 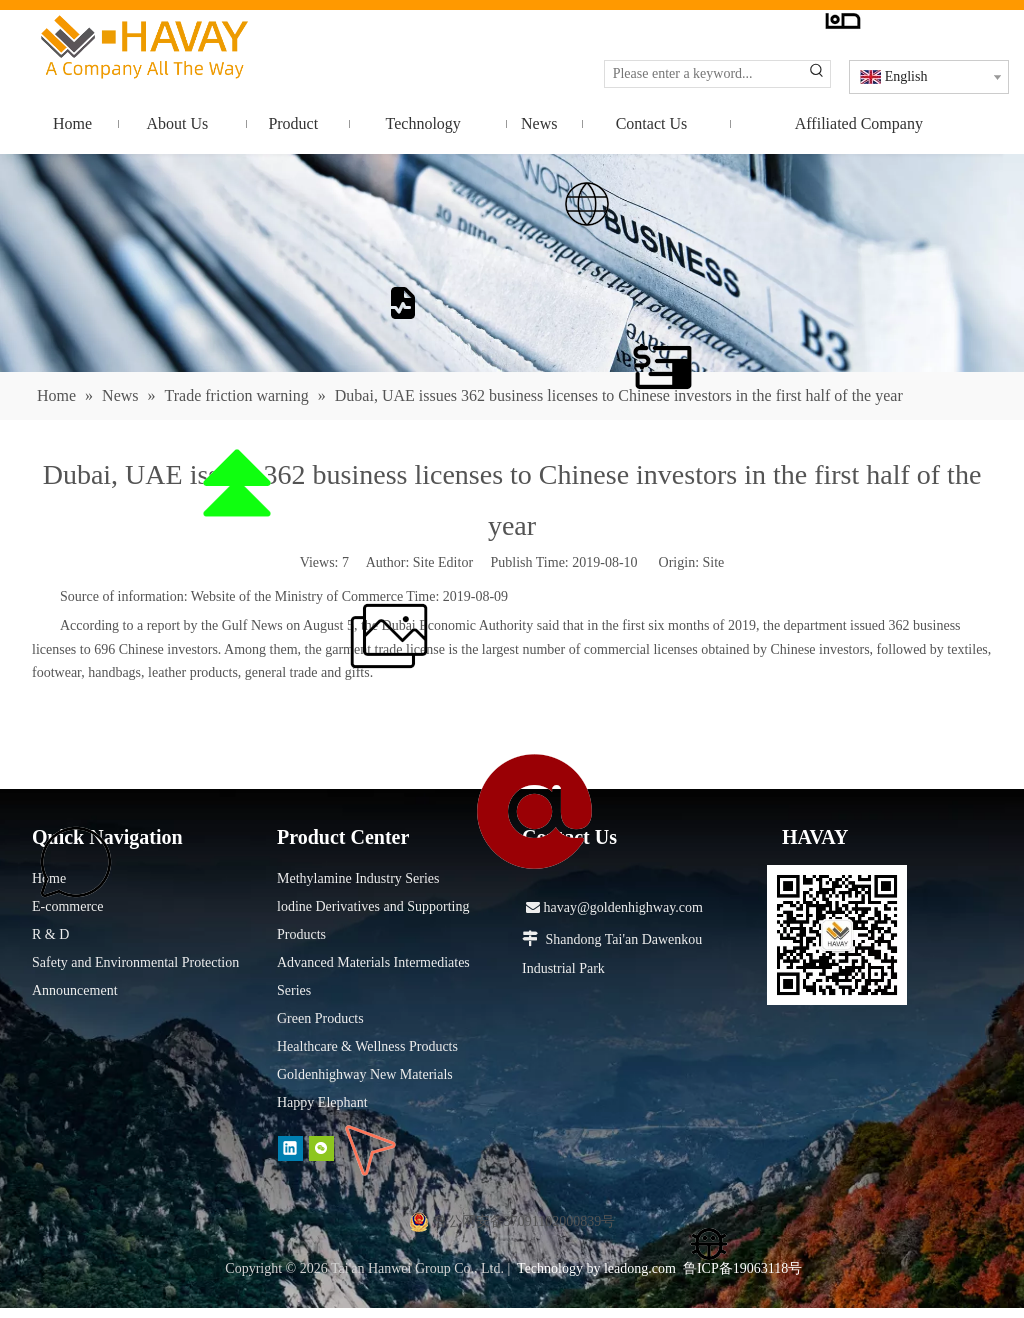 What do you see at coordinates (534, 811) in the screenshot?
I see `enter or view email address` at bounding box center [534, 811].